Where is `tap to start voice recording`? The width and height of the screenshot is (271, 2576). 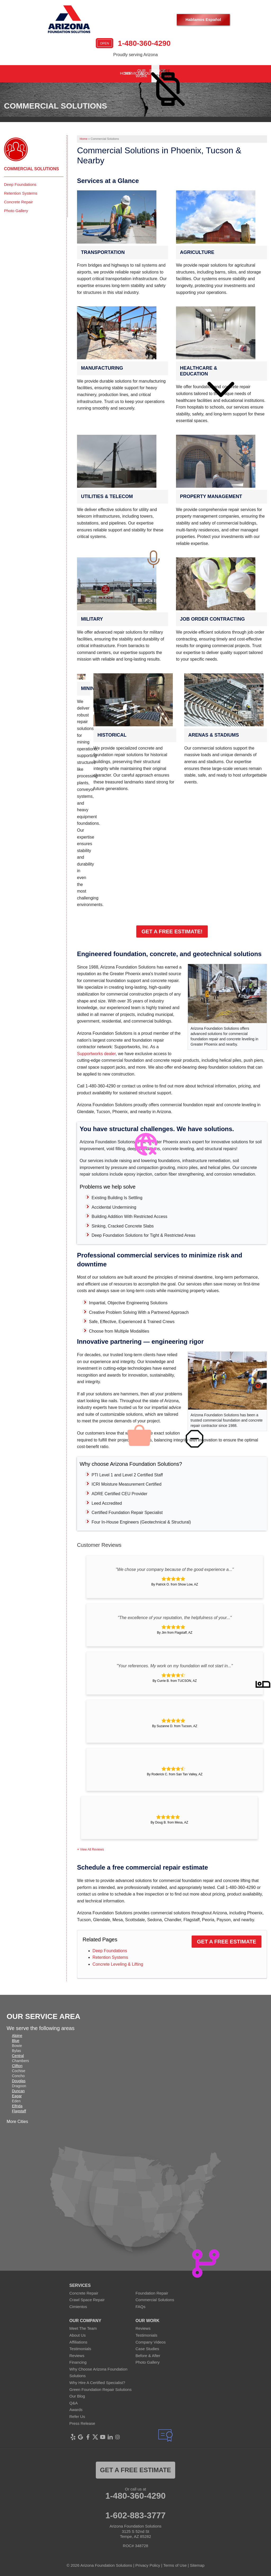
tap to start voice recording is located at coordinates (153, 559).